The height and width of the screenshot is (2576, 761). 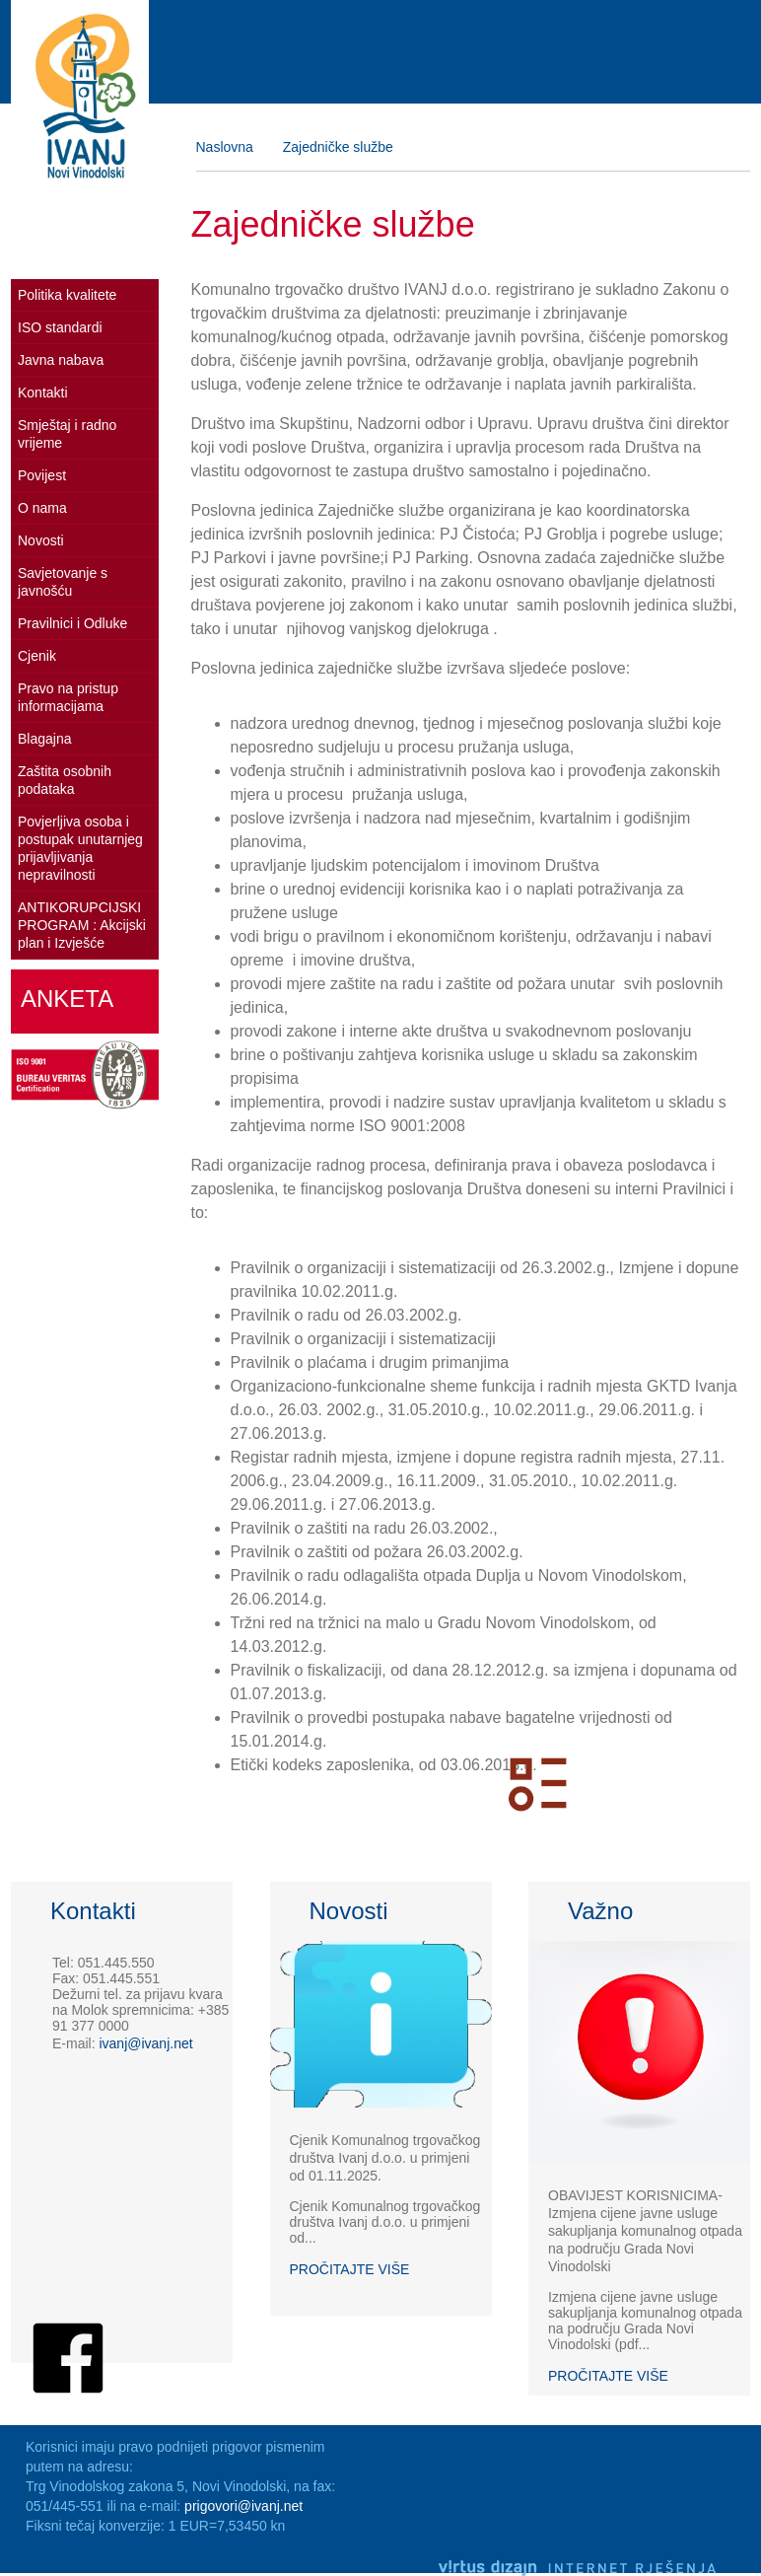 I want to click on open facebook app, so click(x=68, y=2358).